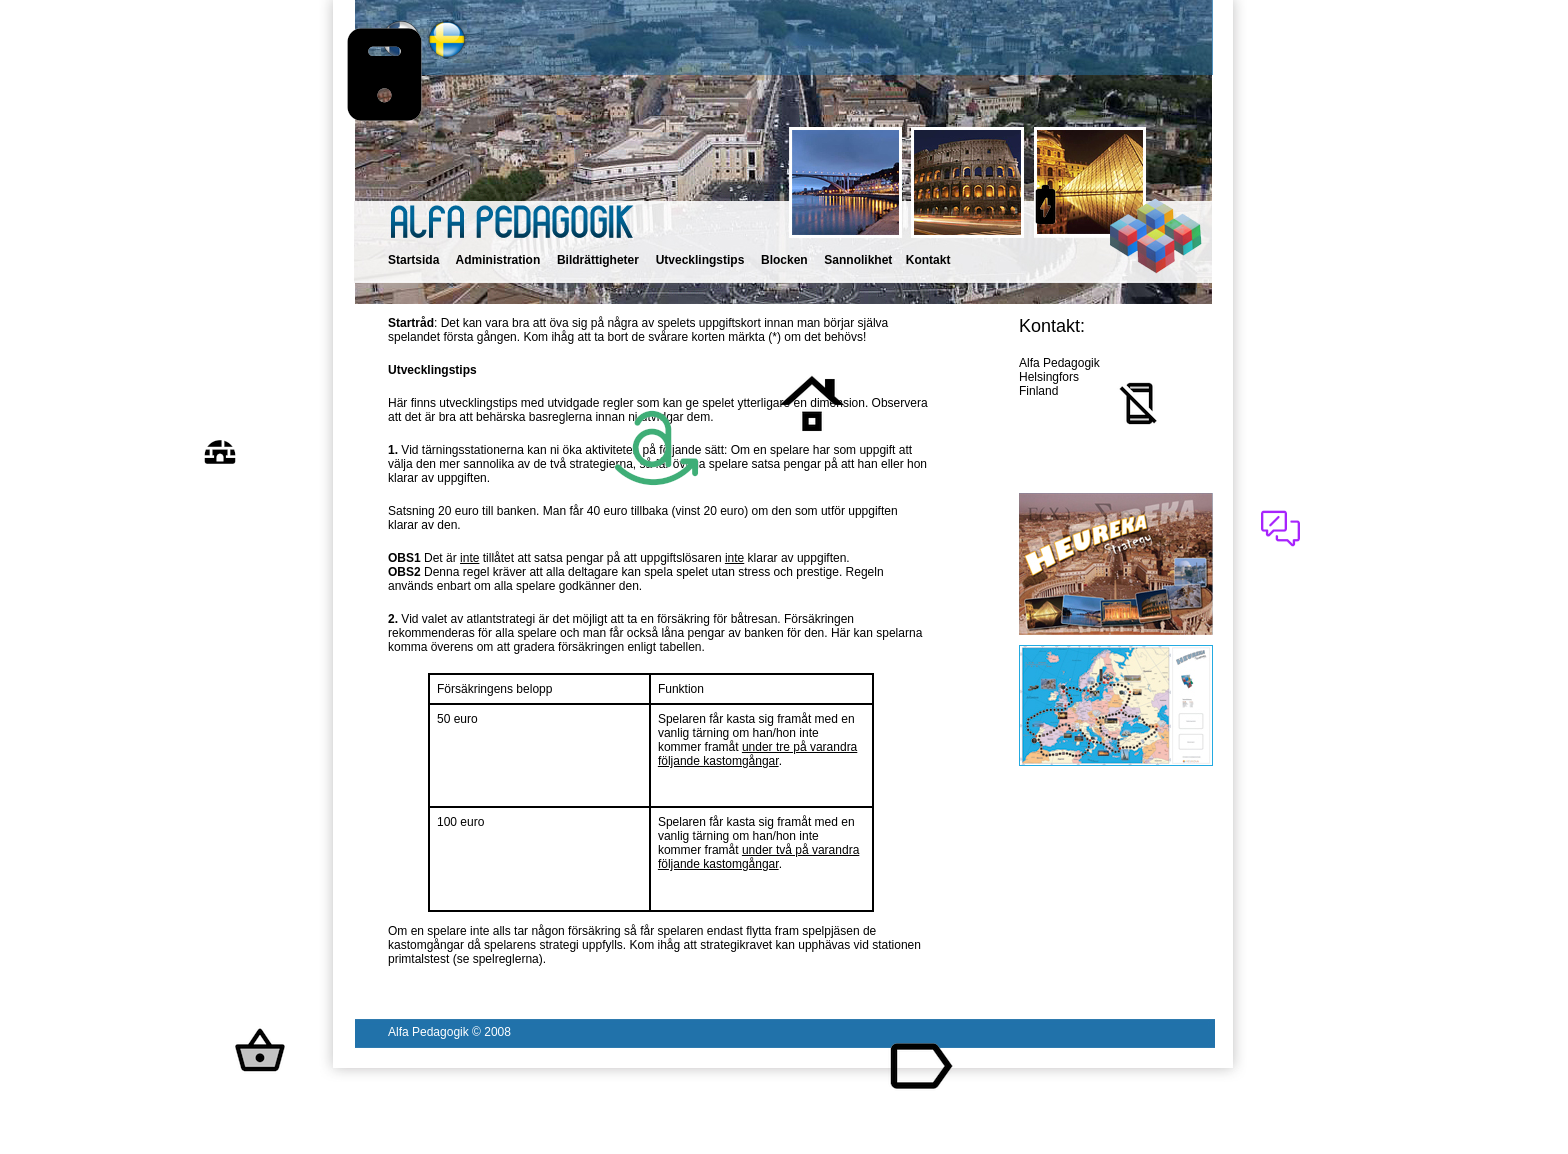 This screenshot has width=1568, height=1154. I want to click on indicates battery is fully charged while connected to power, so click(1045, 204).